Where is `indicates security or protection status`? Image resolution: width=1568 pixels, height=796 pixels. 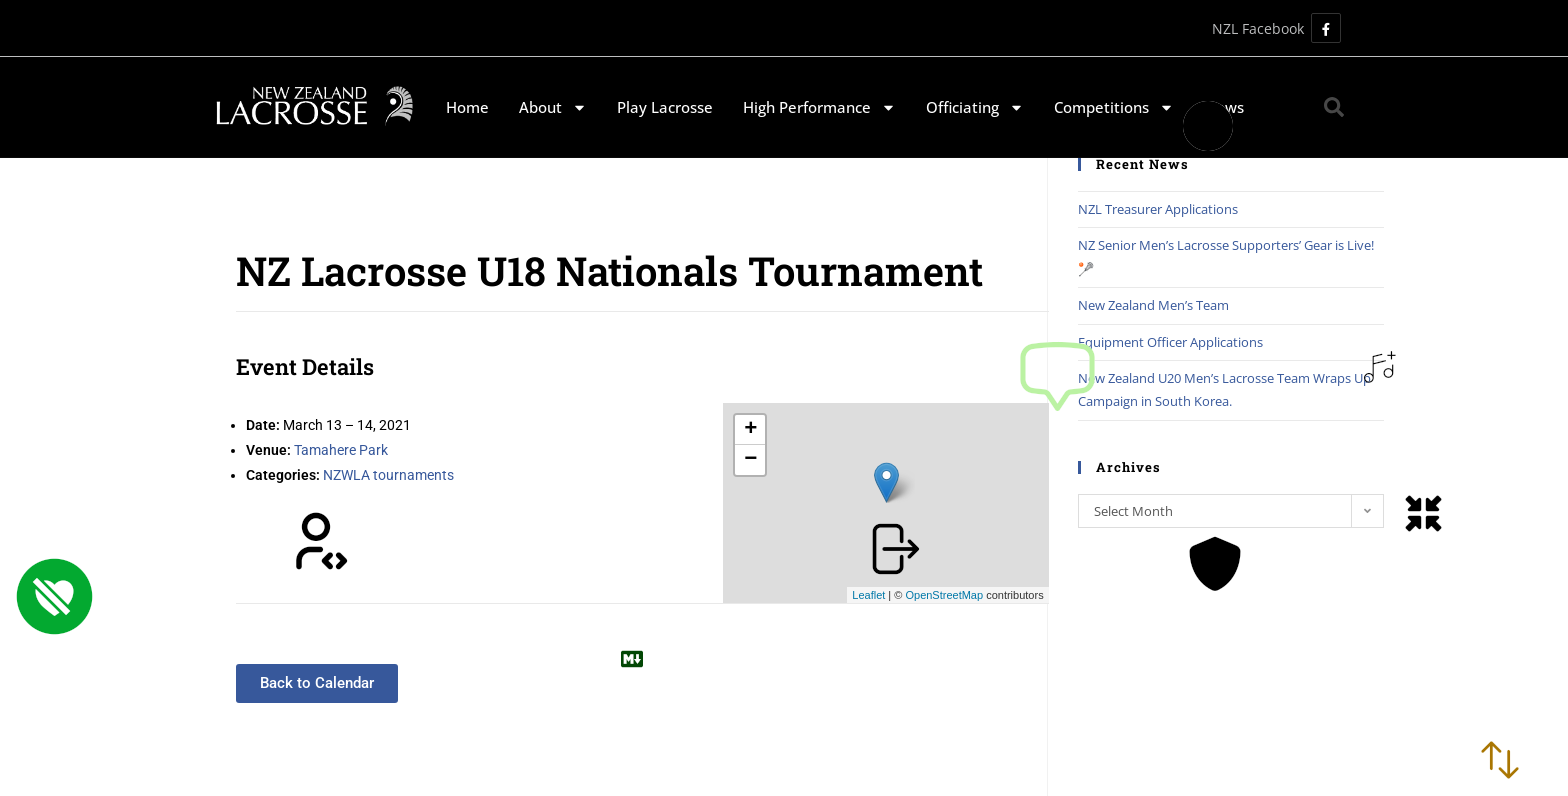 indicates security or protection status is located at coordinates (1215, 564).